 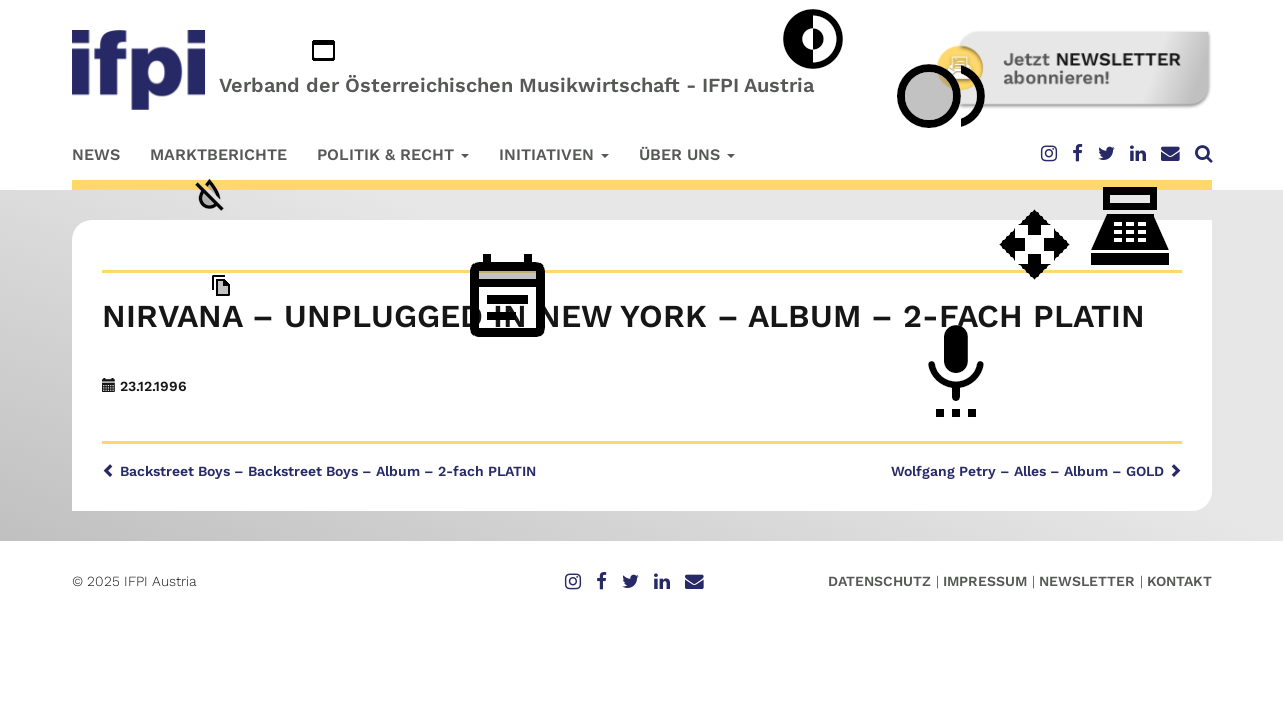 What do you see at coordinates (507, 299) in the screenshot?
I see `view event details or notes` at bounding box center [507, 299].